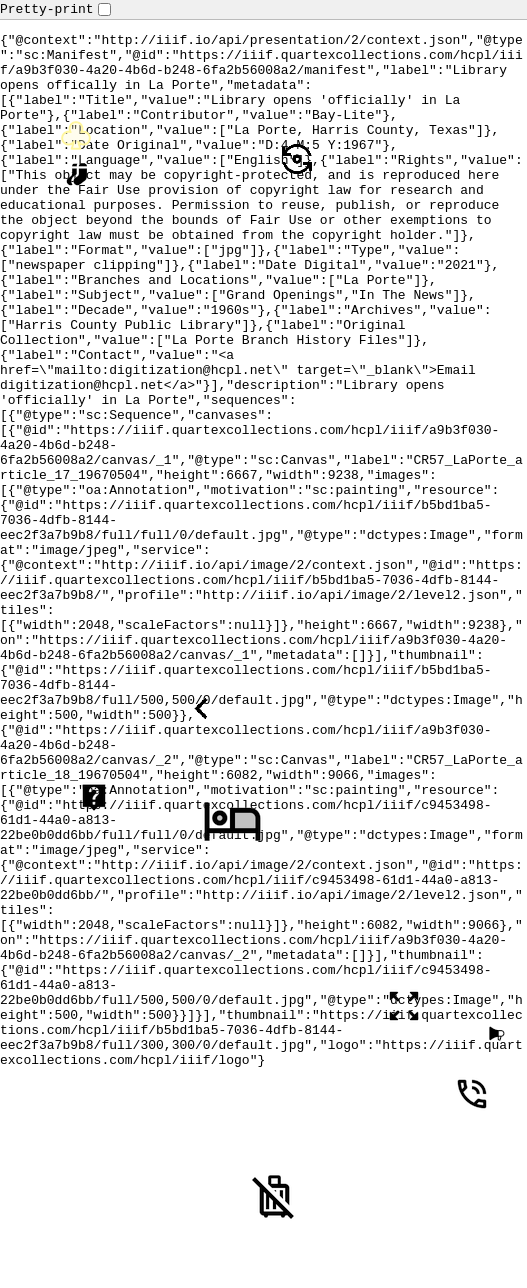  What do you see at coordinates (201, 708) in the screenshot?
I see `go back to the previous screen` at bounding box center [201, 708].